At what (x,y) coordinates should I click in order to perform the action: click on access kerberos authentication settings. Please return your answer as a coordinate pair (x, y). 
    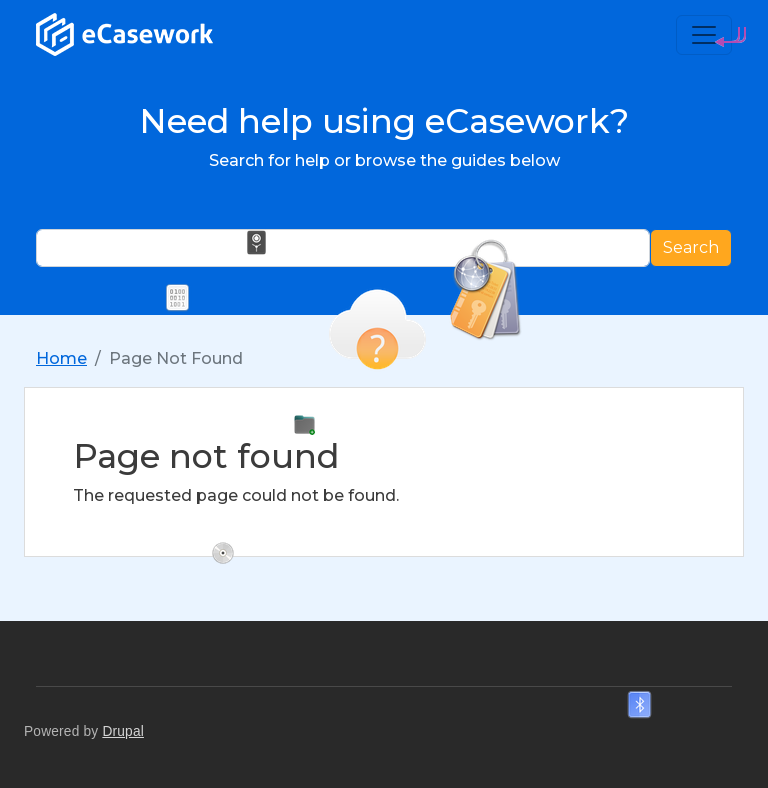
    Looking at the image, I should click on (486, 290).